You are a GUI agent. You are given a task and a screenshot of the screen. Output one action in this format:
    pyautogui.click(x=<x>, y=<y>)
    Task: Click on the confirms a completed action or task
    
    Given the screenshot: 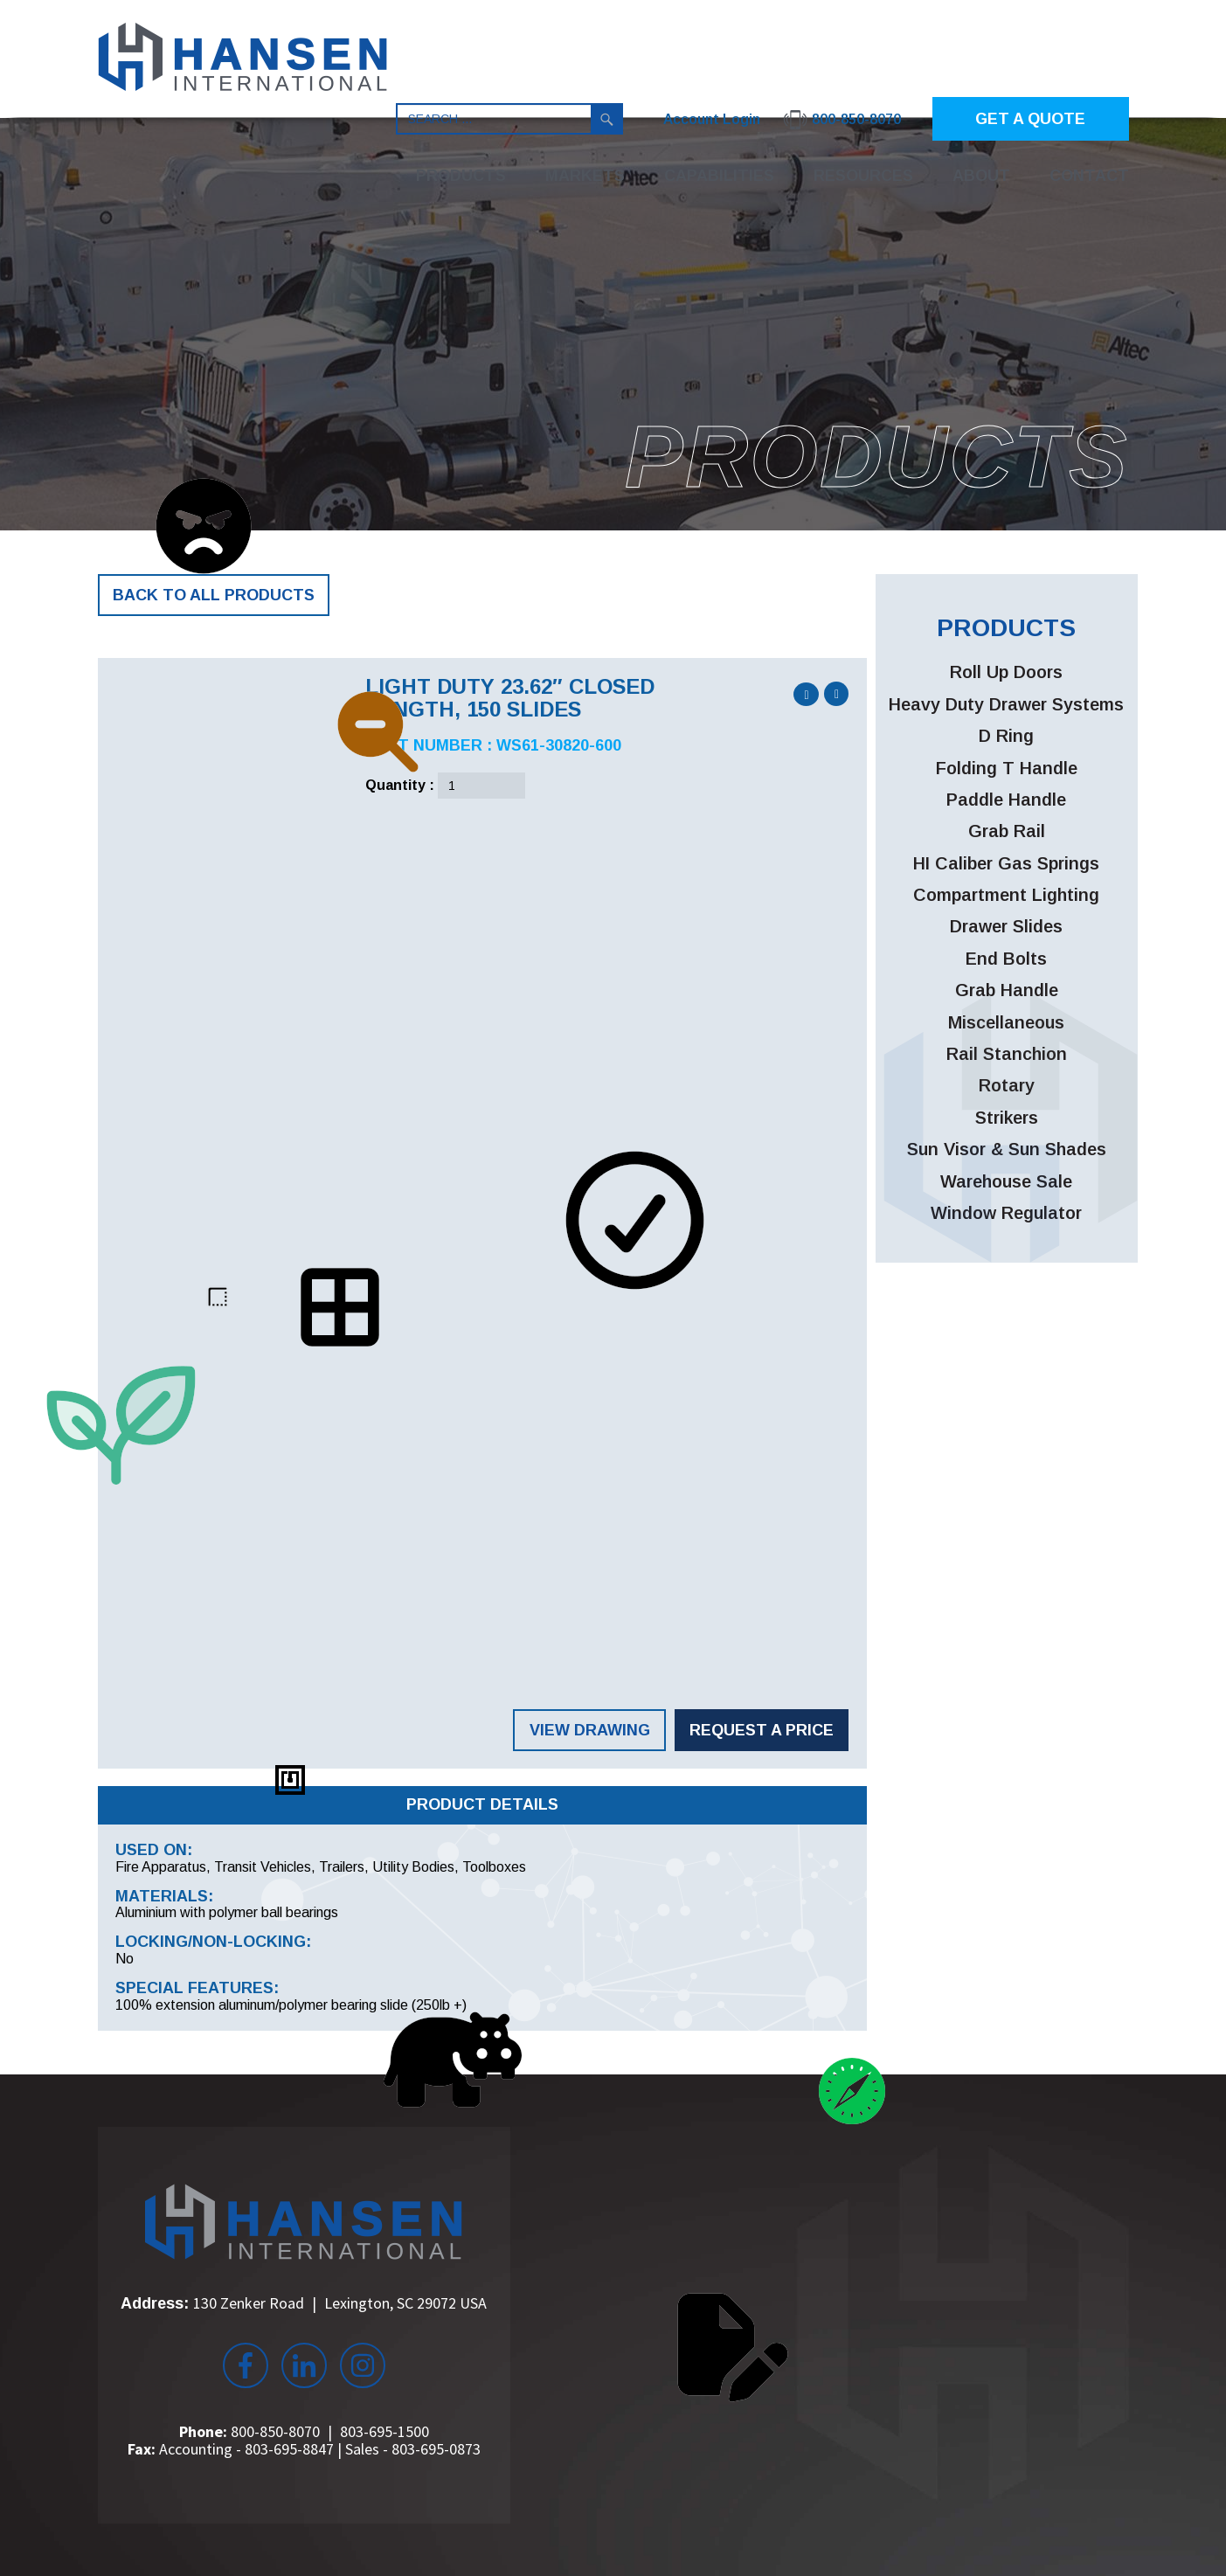 What is the action you would take?
    pyautogui.click(x=634, y=1220)
    